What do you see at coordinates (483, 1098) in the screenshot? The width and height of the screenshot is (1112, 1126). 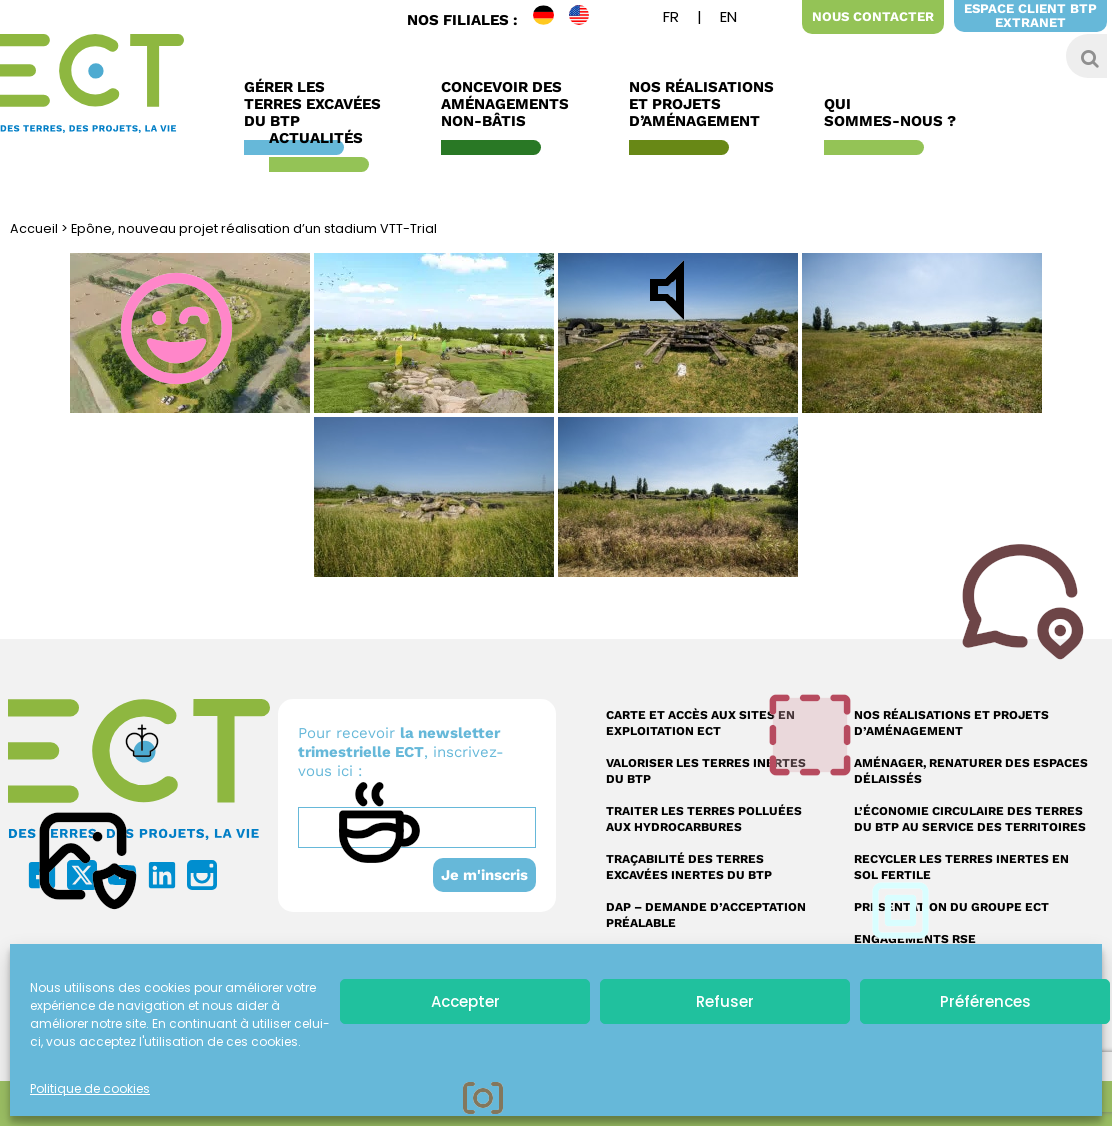 I see `access camera or photo capture settings` at bounding box center [483, 1098].